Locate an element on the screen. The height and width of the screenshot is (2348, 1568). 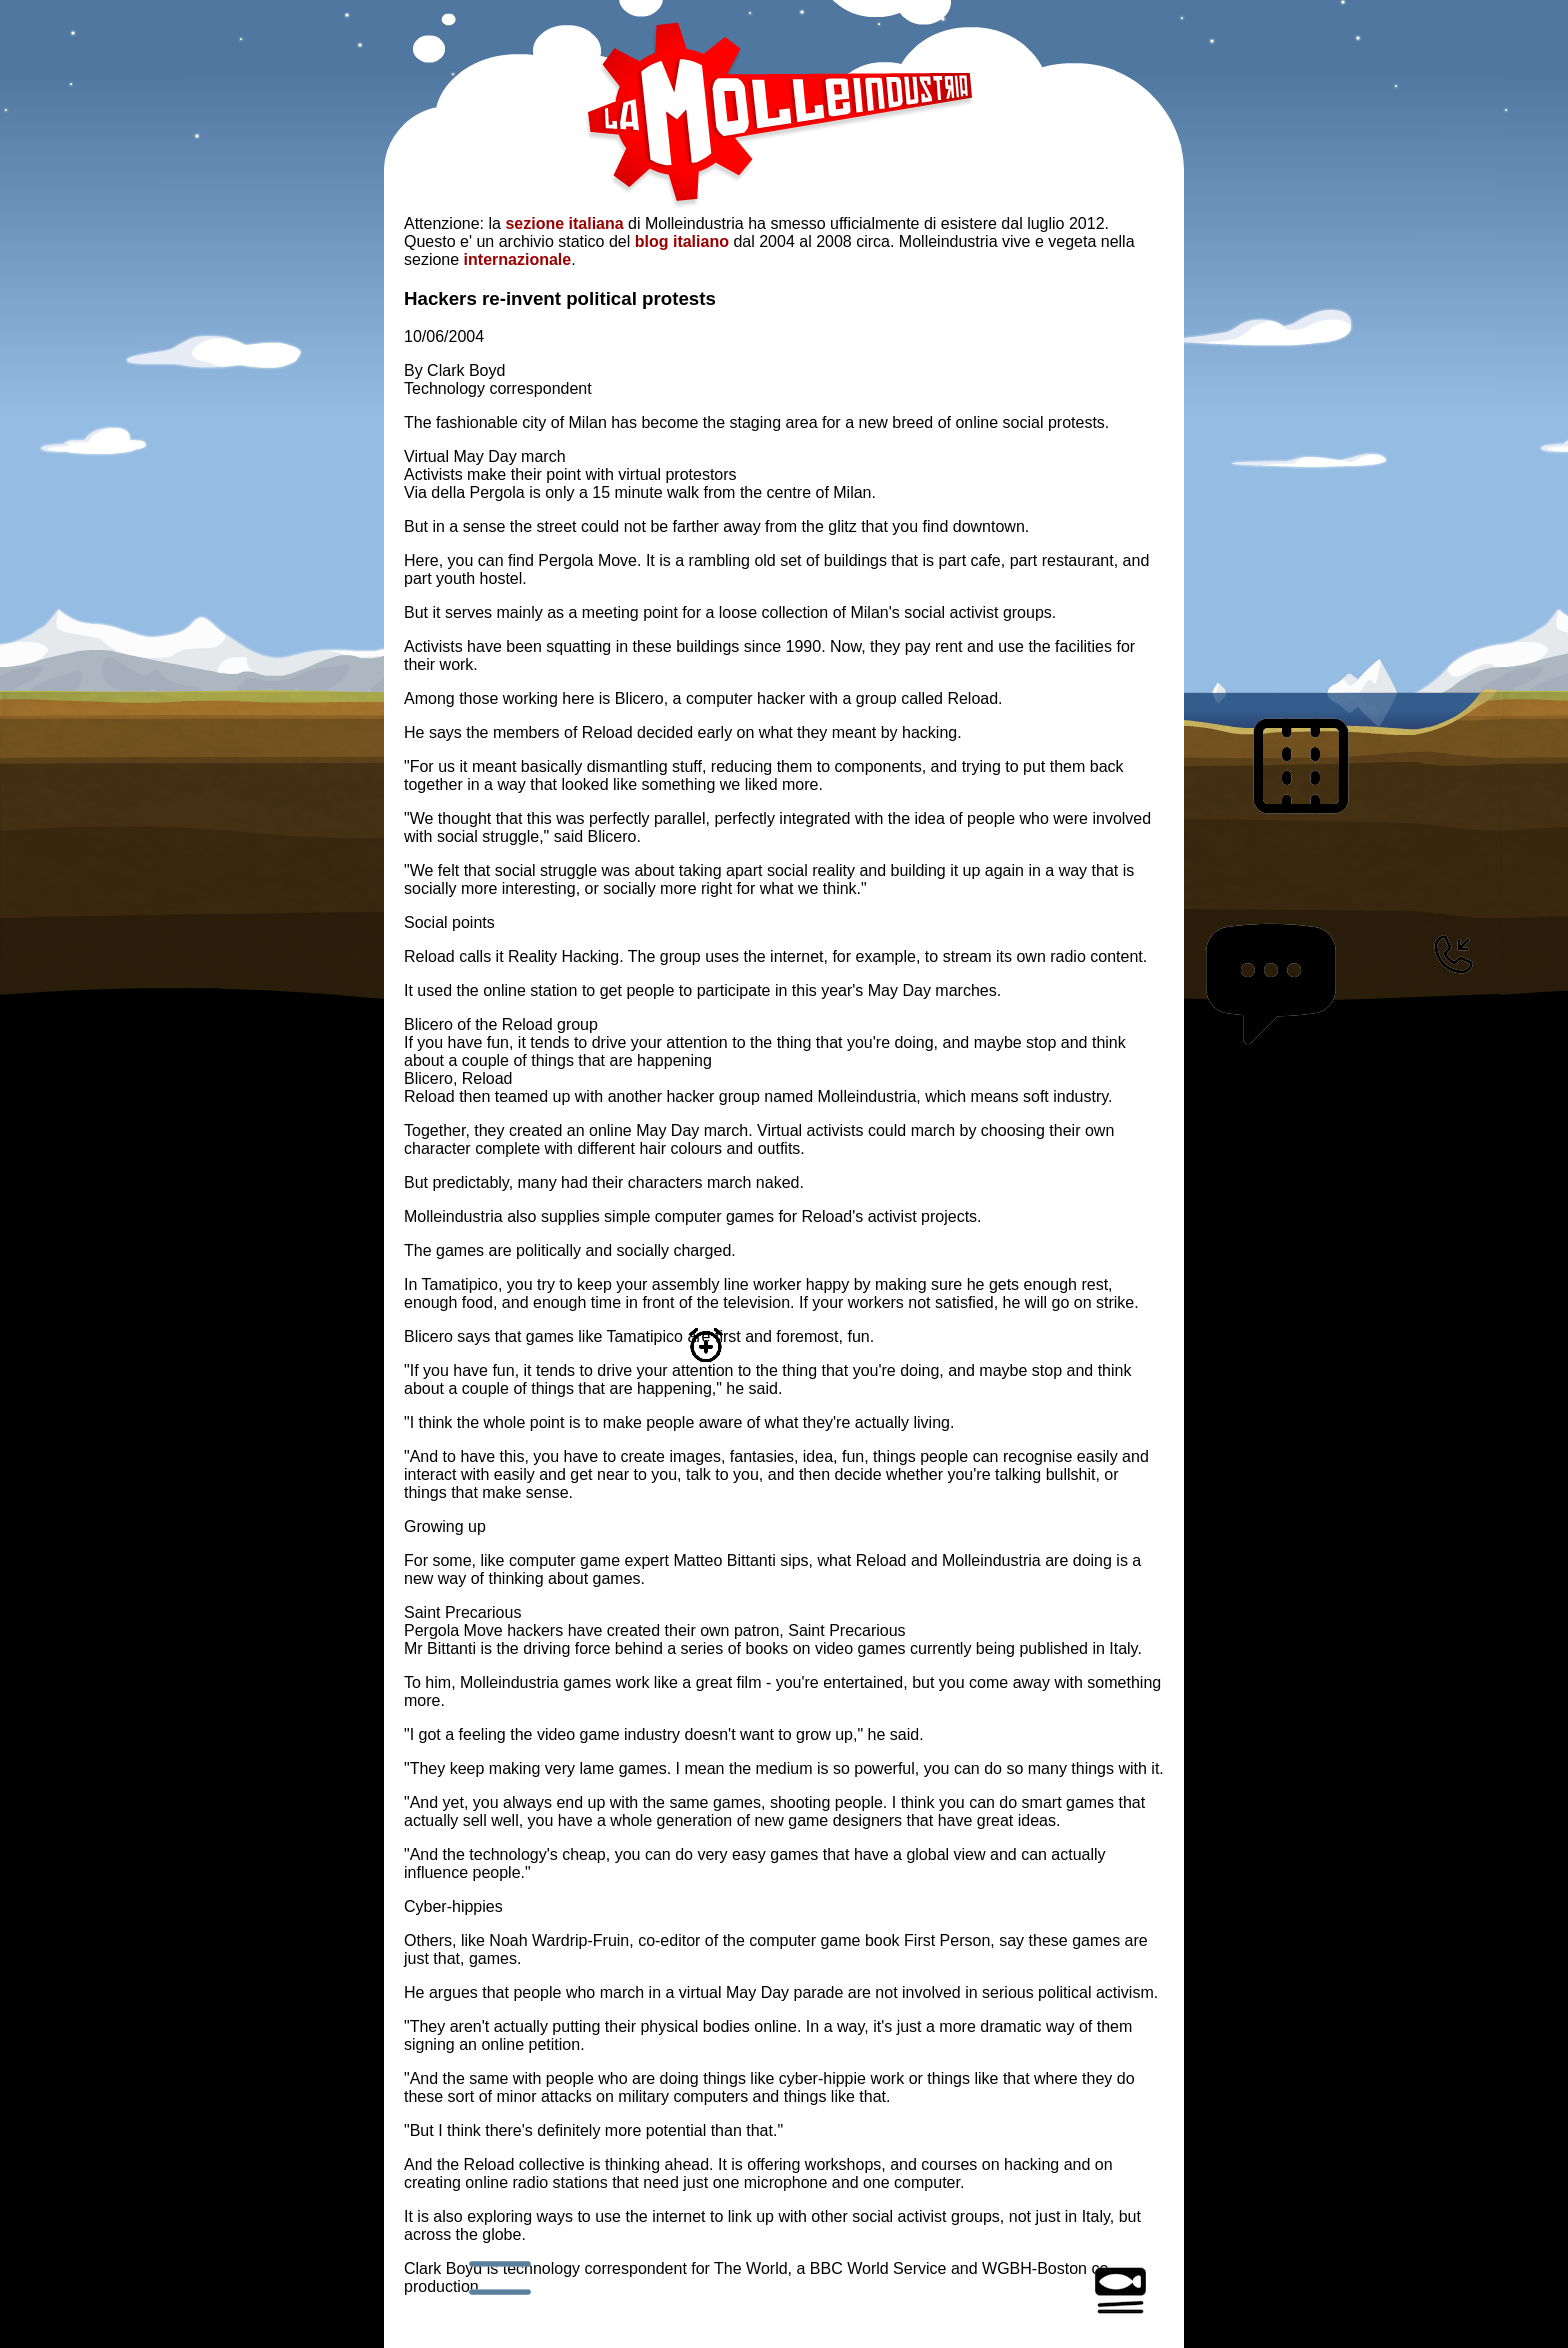
browse restaurant meal options is located at coordinates (1120, 2290).